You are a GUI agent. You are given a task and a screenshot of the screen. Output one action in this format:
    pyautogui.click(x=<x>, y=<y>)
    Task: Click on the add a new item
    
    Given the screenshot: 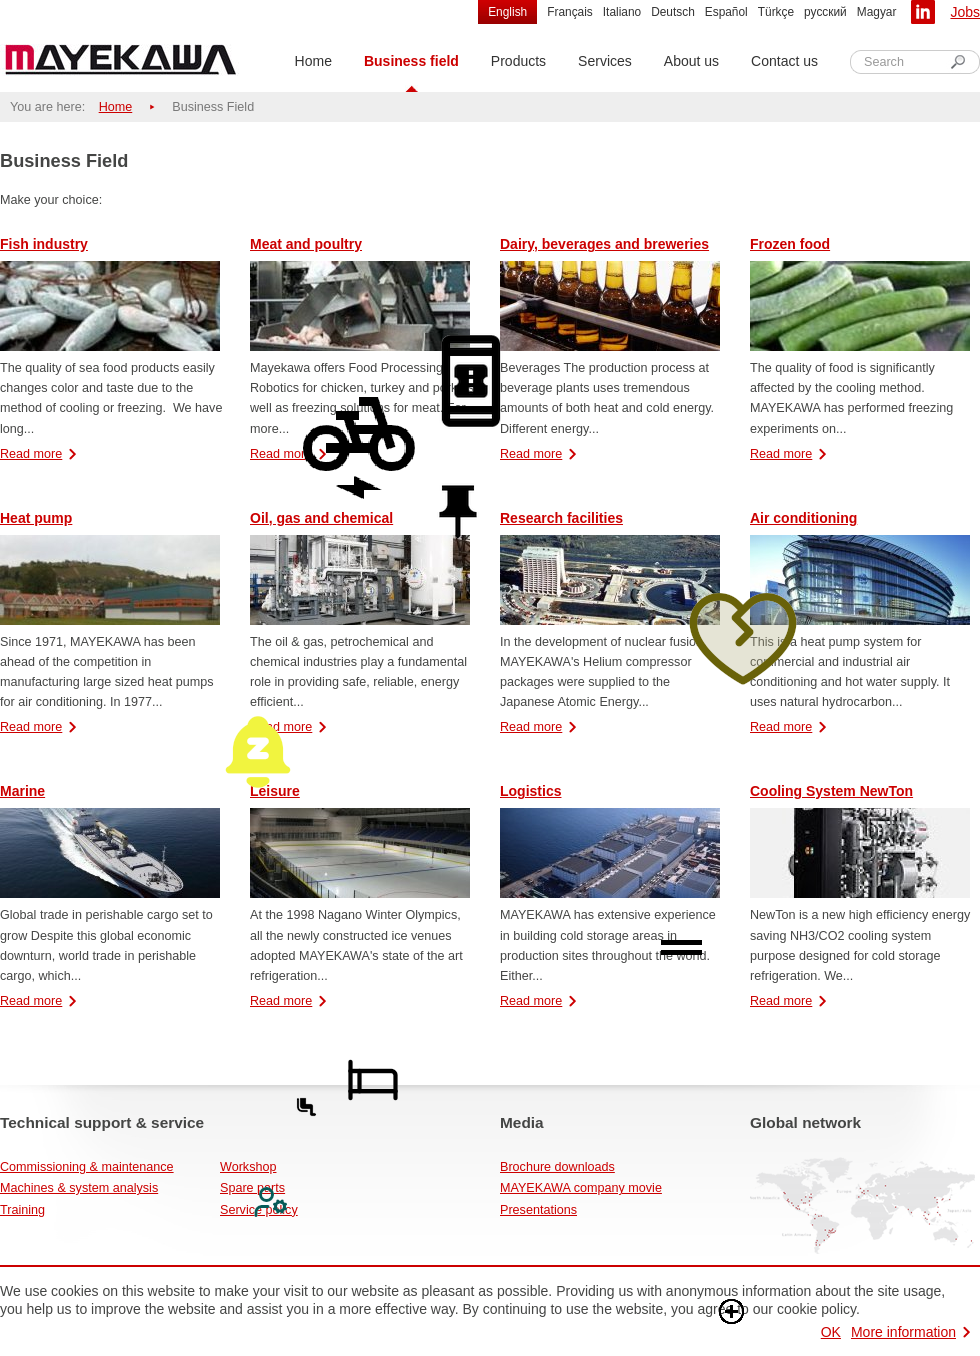 What is the action you would take?
    pyautogui.click(x=731, y=1311)
    